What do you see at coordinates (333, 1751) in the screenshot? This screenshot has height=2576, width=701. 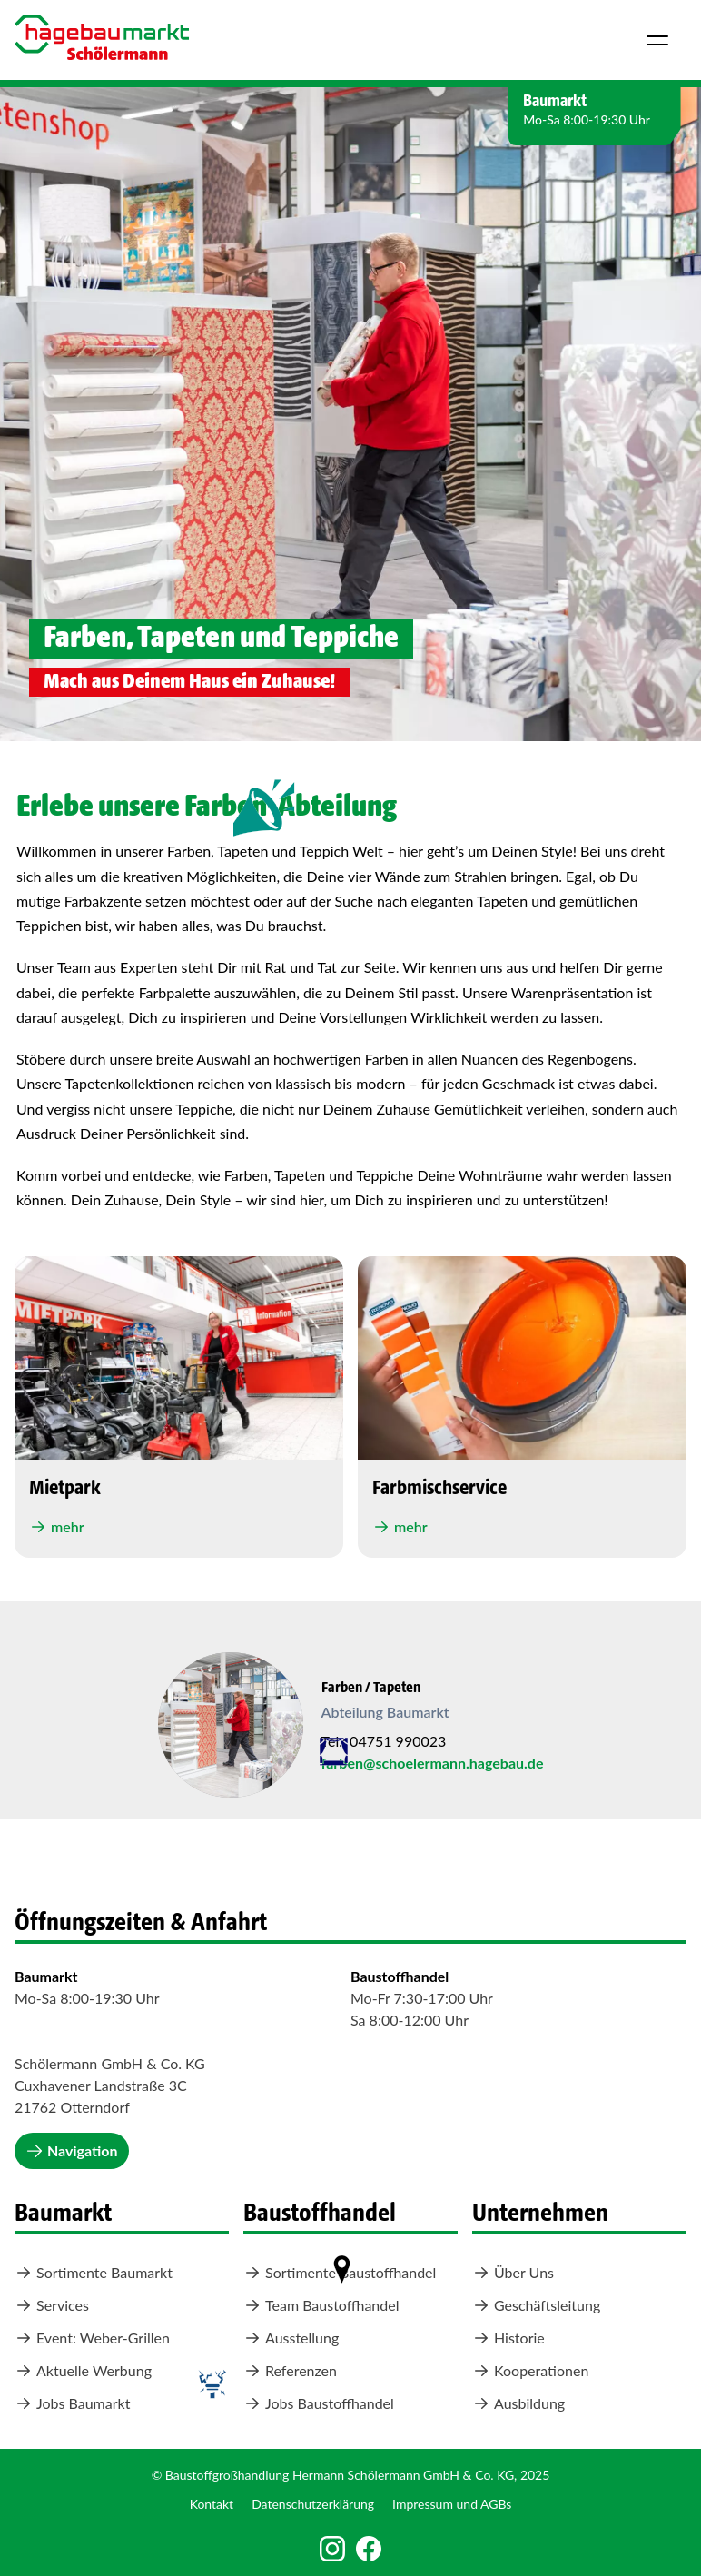 I see `access theater or entertainment content` at bounding box center [333, 1751].